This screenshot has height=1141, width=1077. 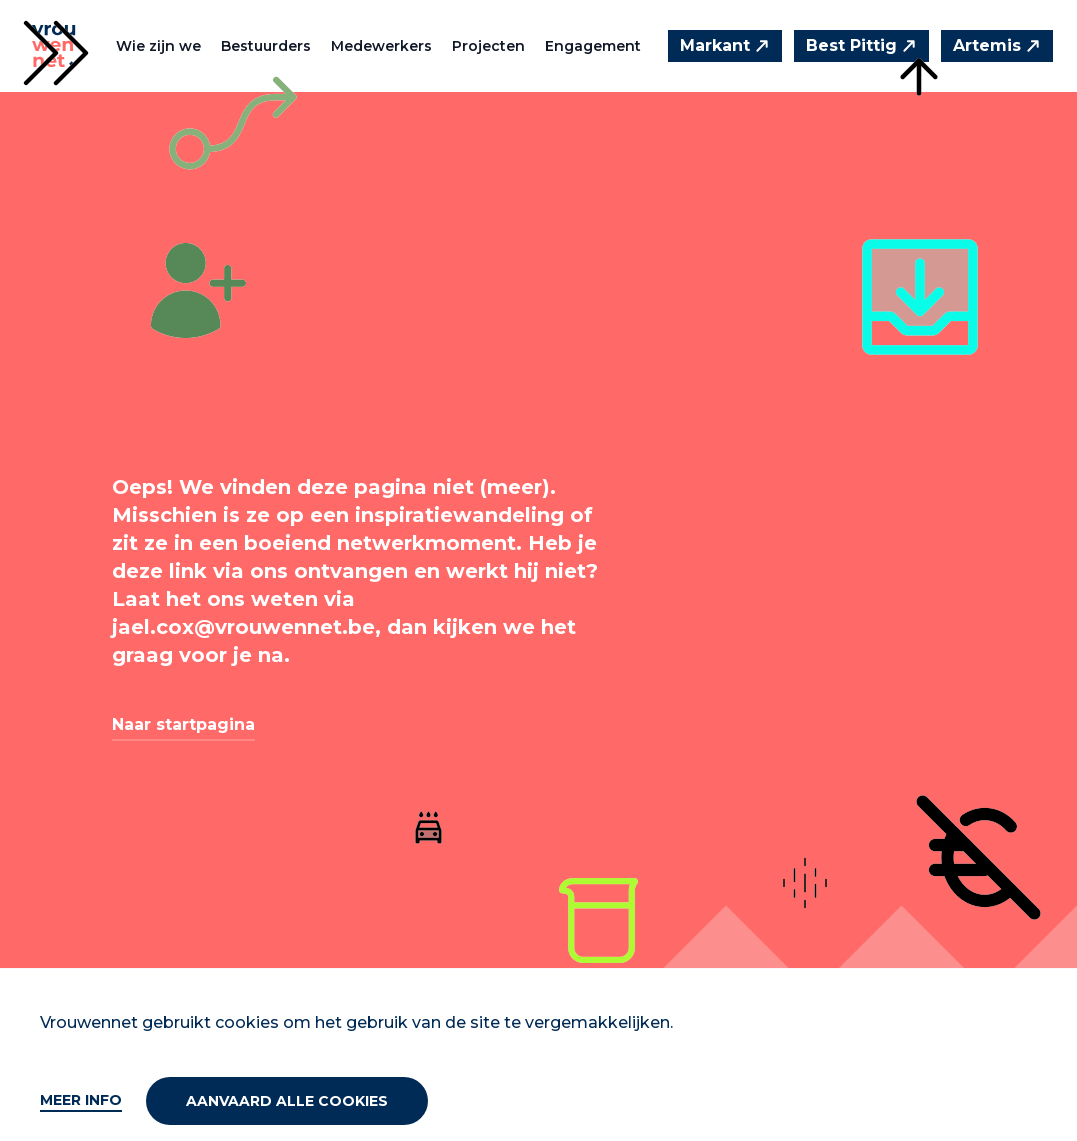 I want to click on download file to inbox or tray, so click(x=920, y=297).